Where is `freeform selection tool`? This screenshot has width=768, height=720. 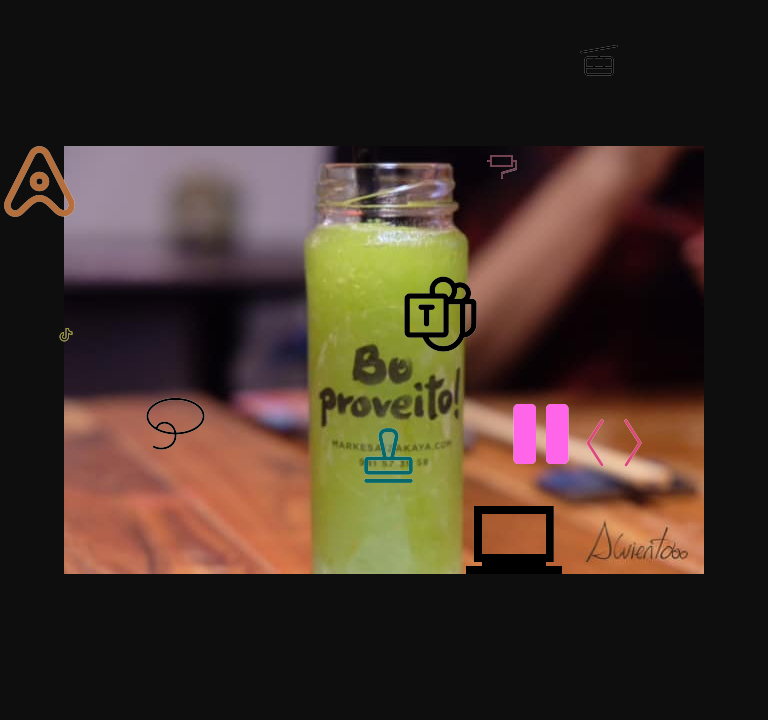
freeform selection tool is located at coordinates (175, 420).